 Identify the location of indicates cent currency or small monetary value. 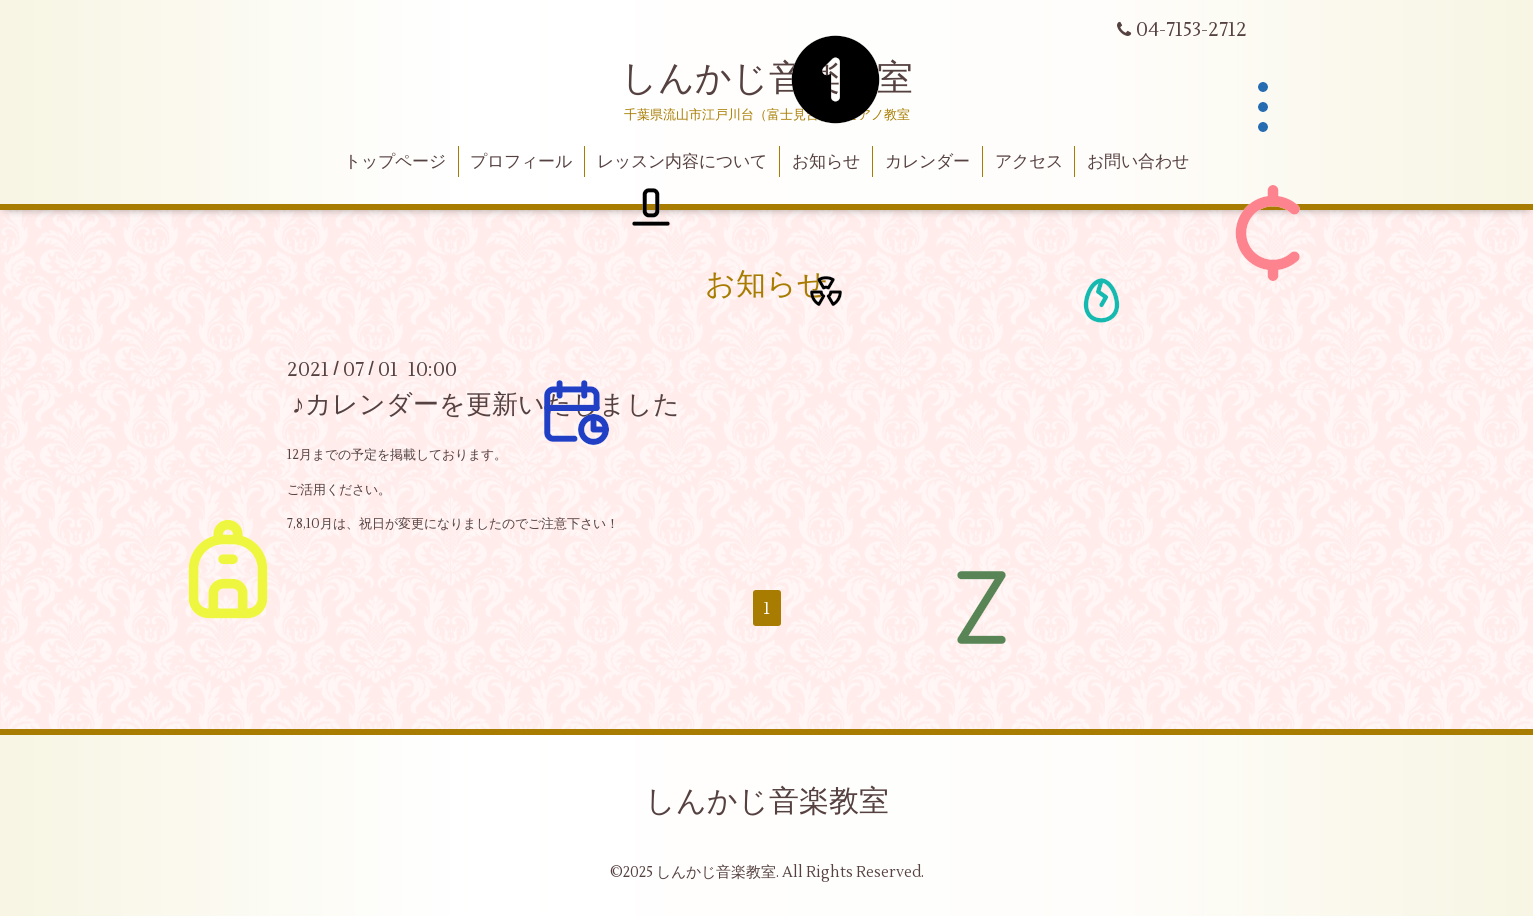
(1273, 233).